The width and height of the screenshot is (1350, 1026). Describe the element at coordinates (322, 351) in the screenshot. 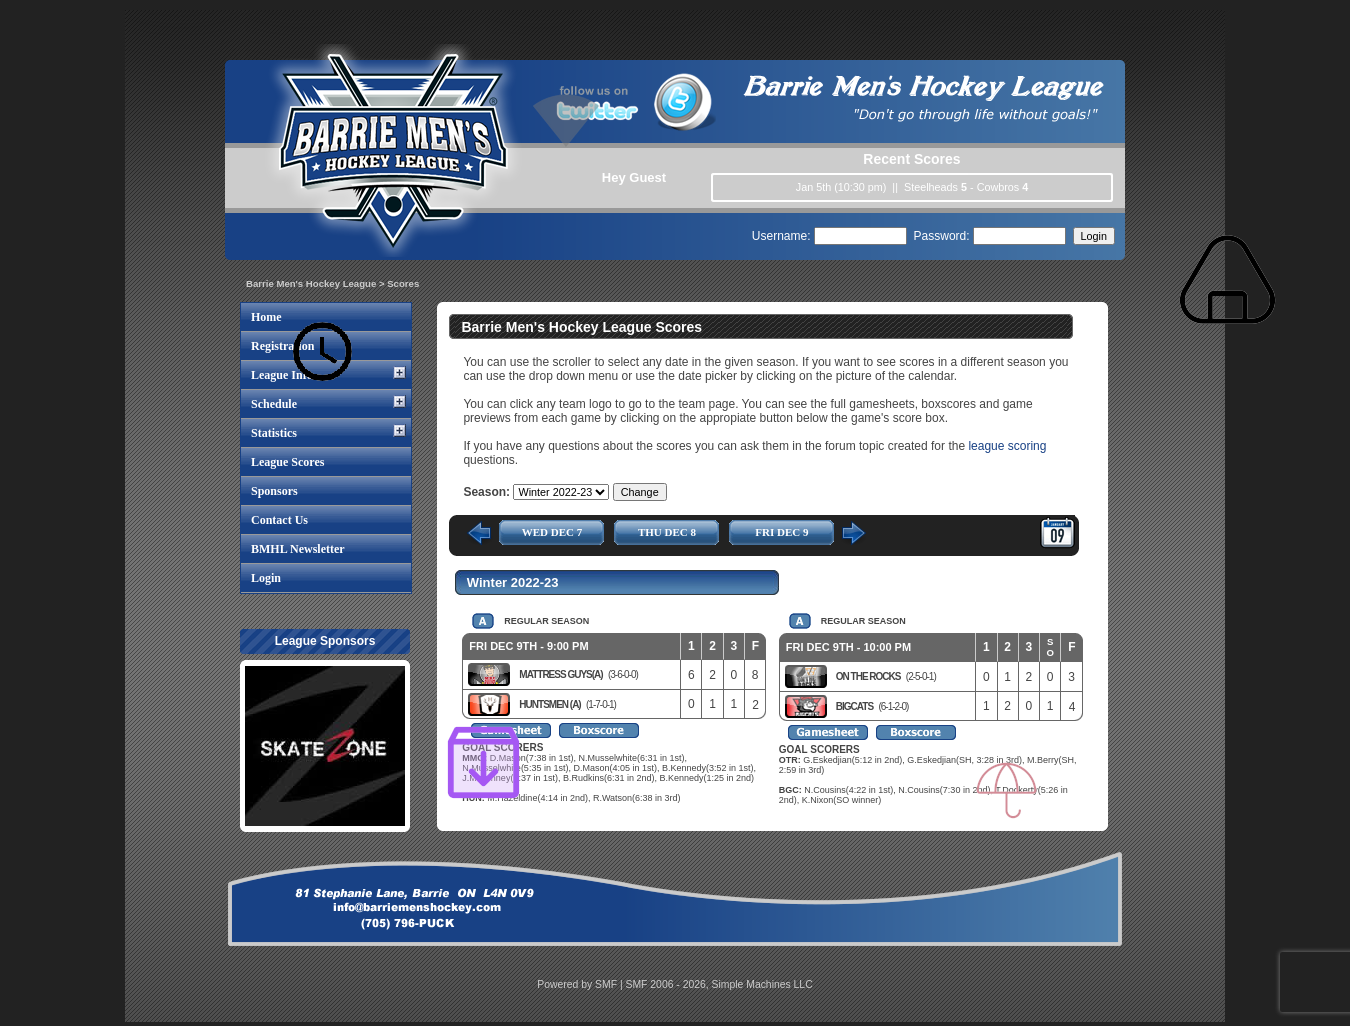

I see `save item to watch later` at that location.